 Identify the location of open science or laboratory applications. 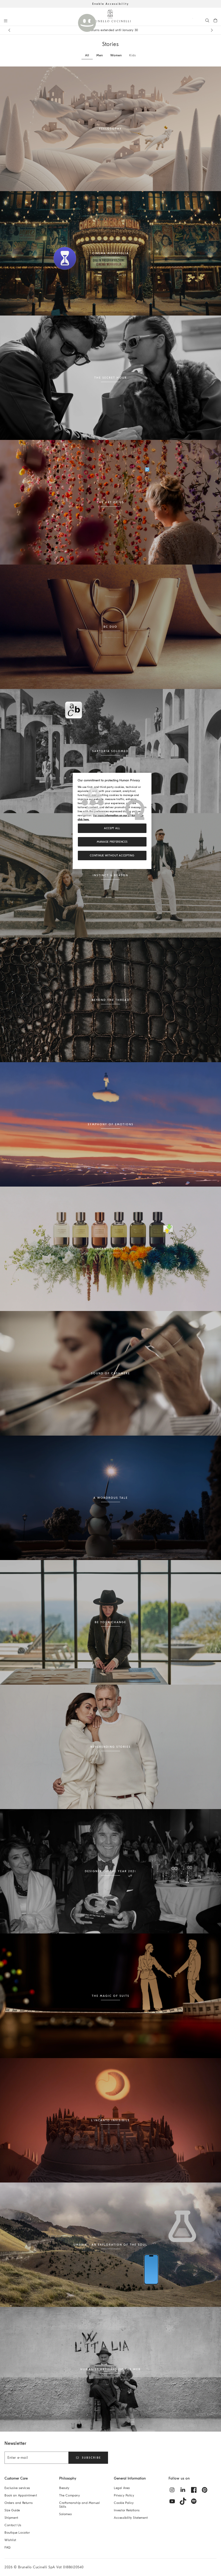
(182, 2226).